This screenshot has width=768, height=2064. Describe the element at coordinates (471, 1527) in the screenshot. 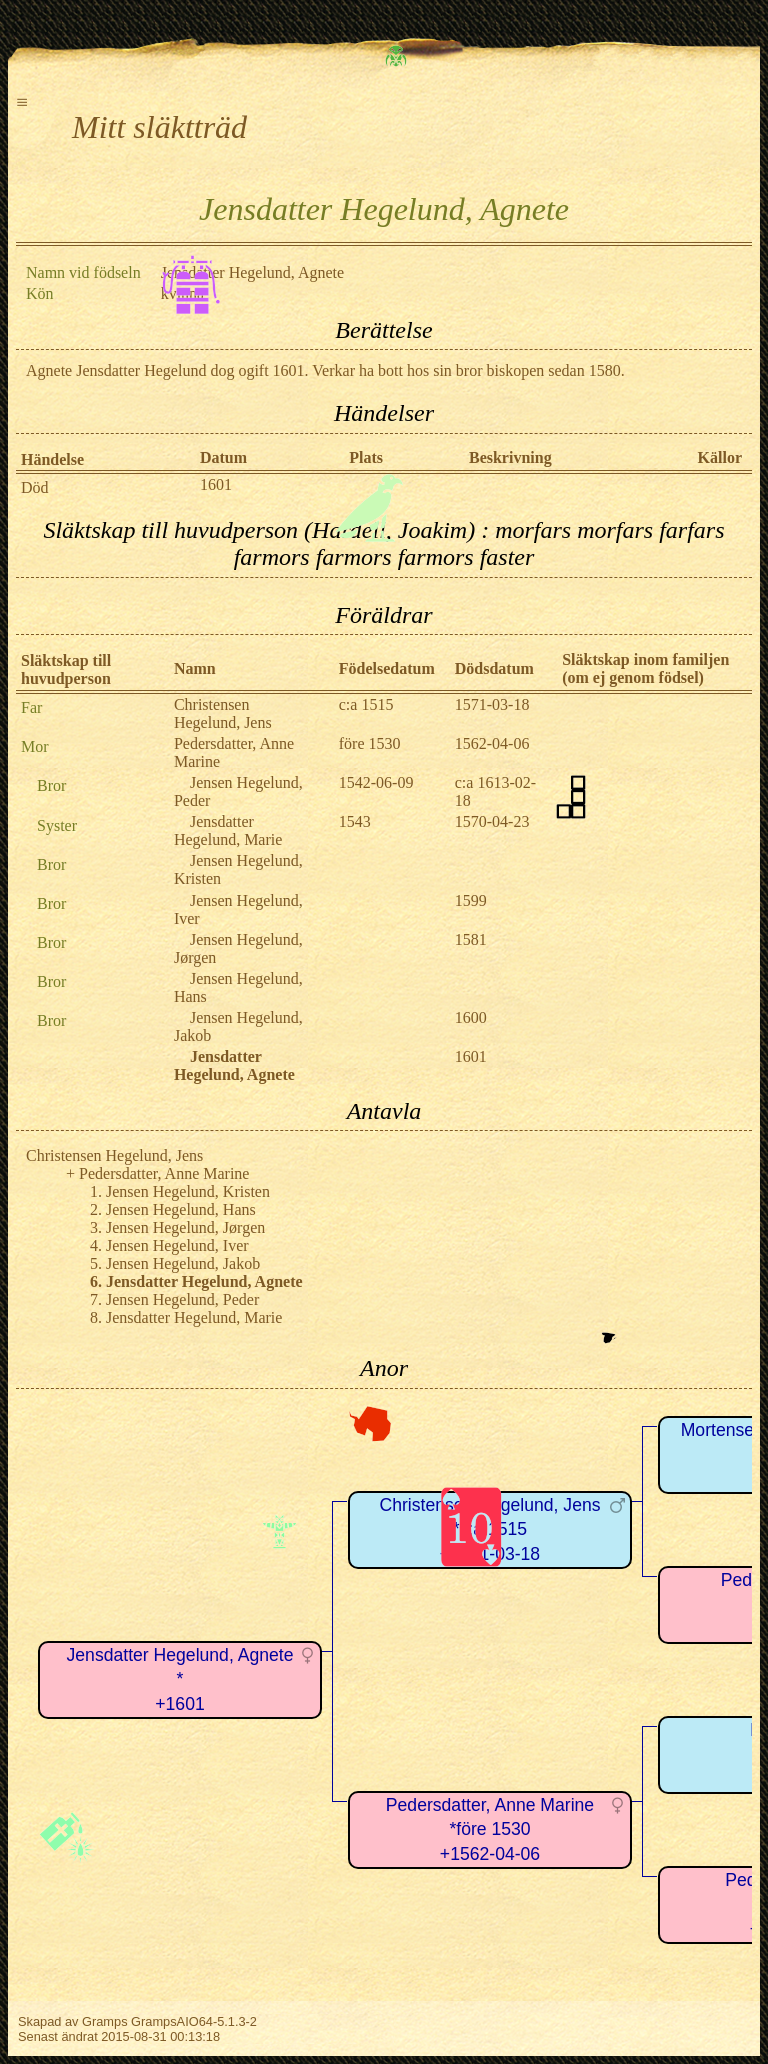

I see `ten of spades playing card` at that location.